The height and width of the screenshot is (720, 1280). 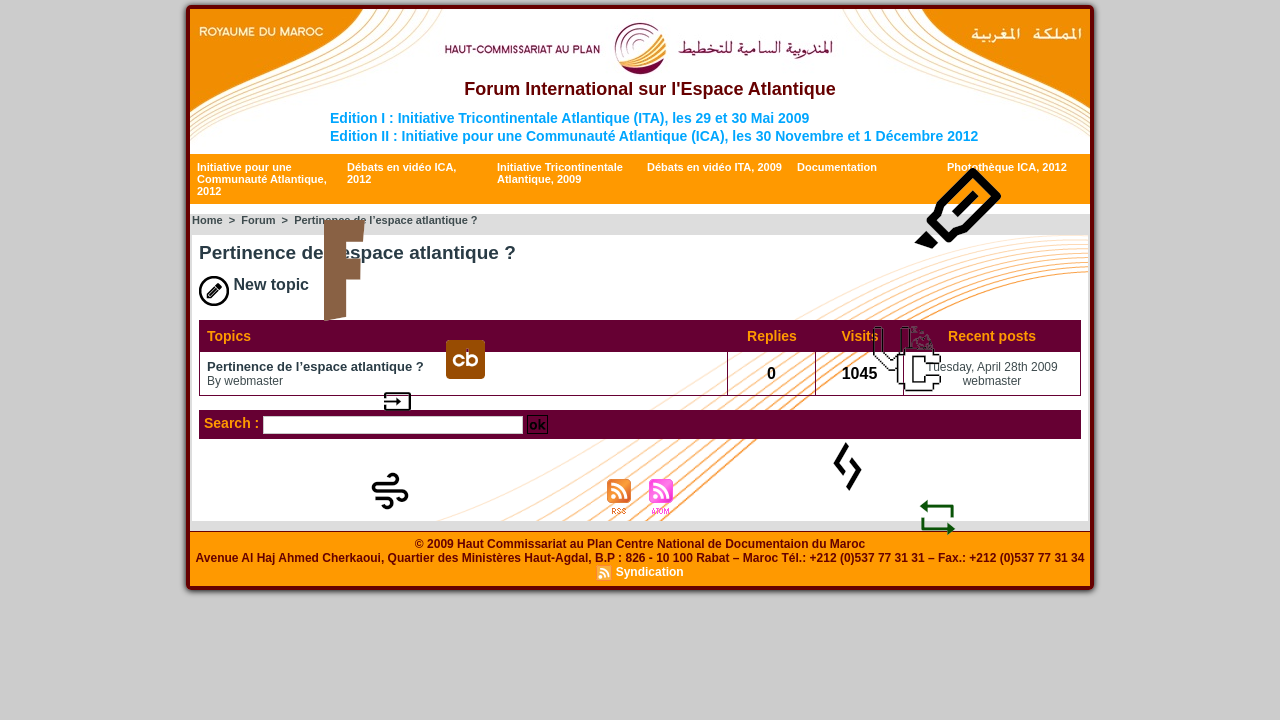 What do you see at coordinates (397, 401) in the screenshot?
I see `typer app logo` at bounding box center [397, 401].